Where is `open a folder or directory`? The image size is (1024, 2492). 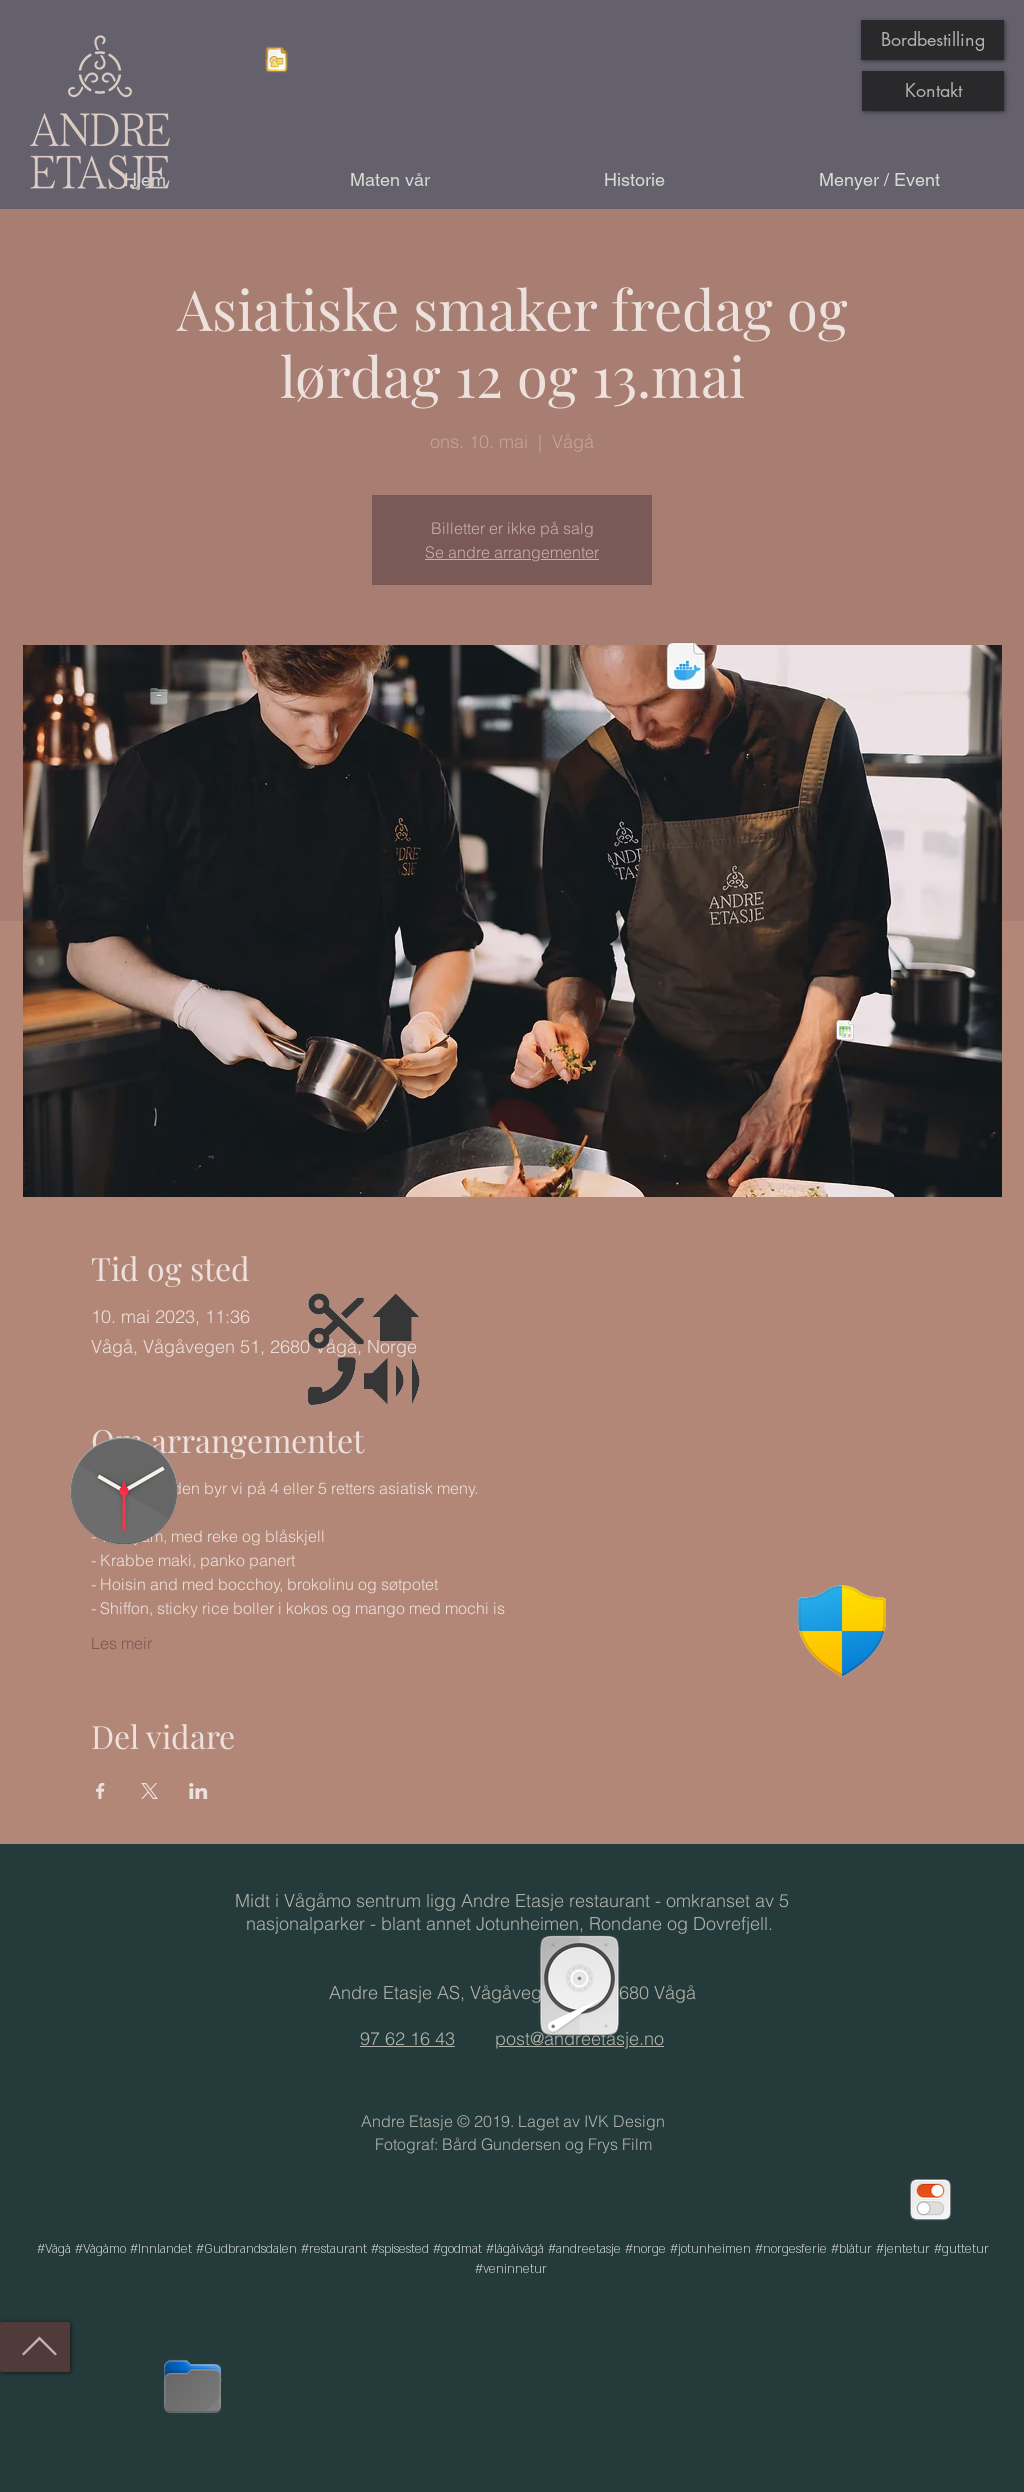 open a folder or directory is located at coordinates (192, 2386).